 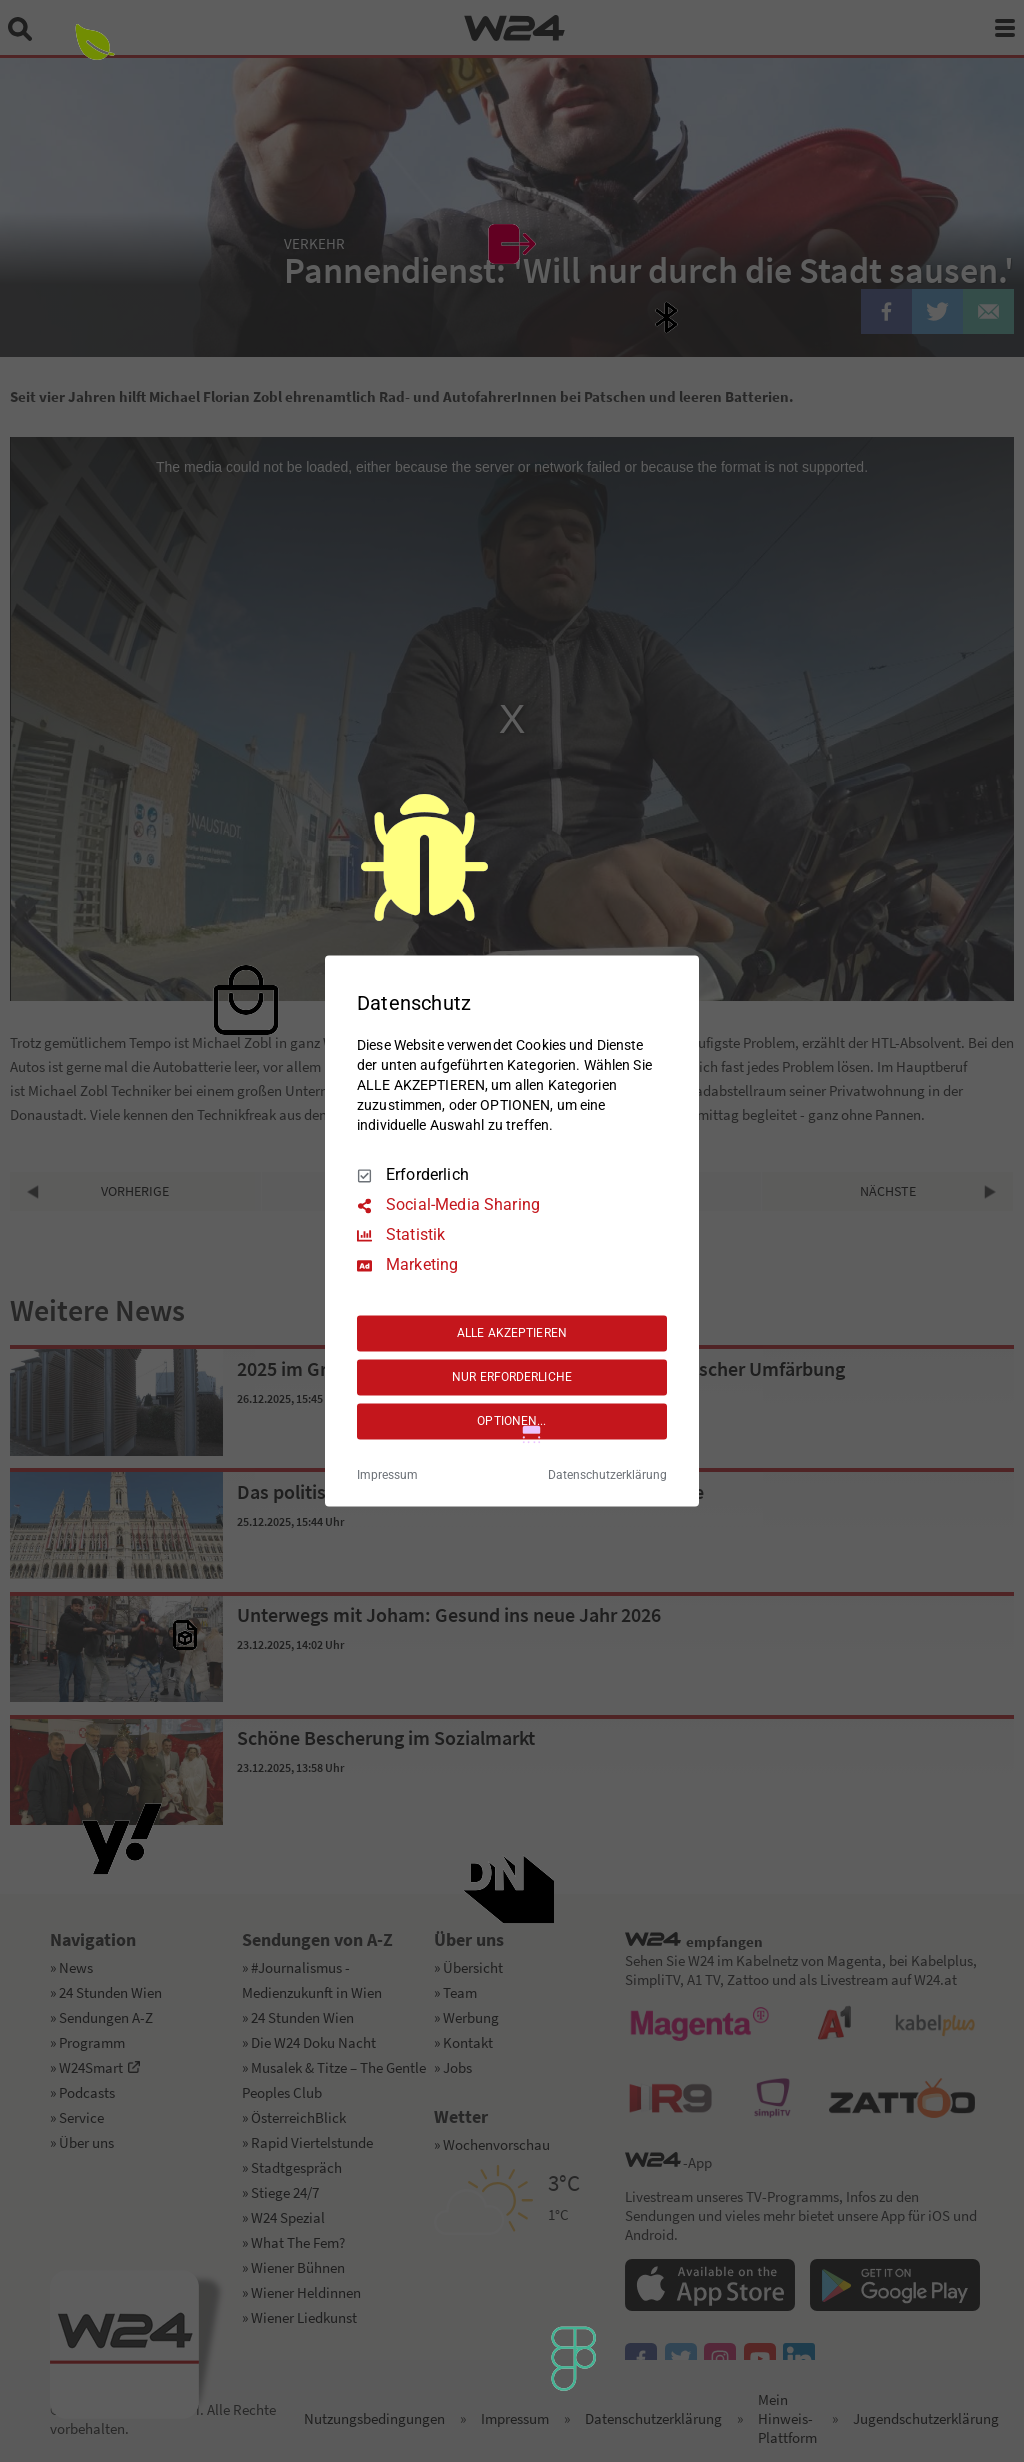 What do you see at coordinates (185, 1635) in the screenshot?
I see `open a 3d model file` at bounding box center [185, 1635].